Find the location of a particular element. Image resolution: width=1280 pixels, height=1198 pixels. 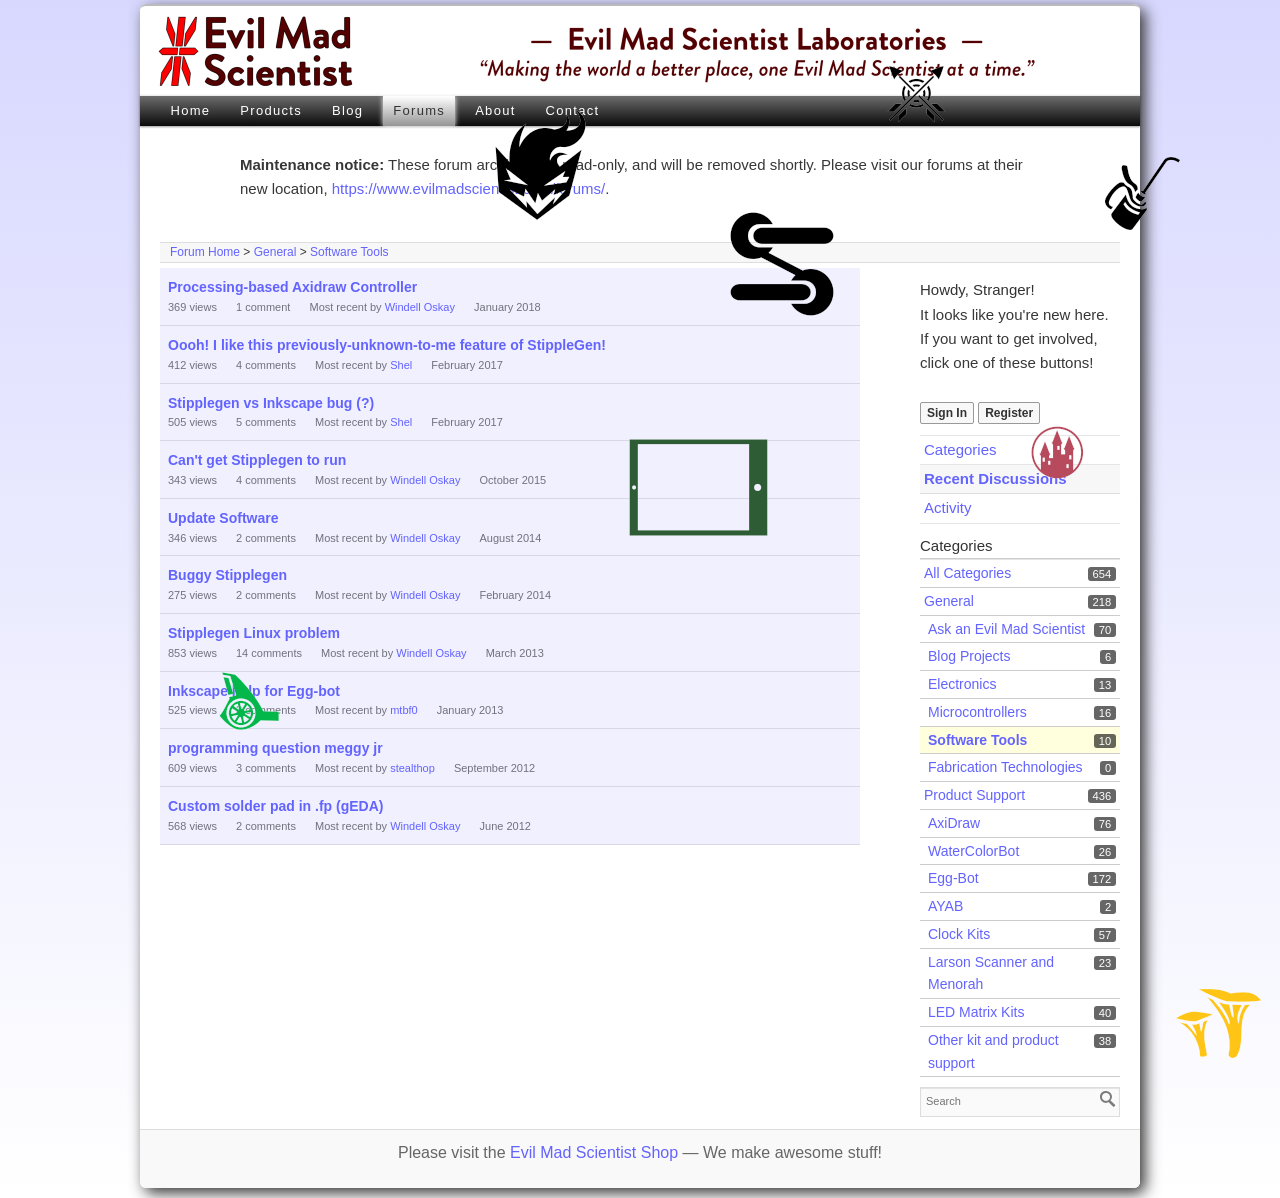

view targeting or precision settings is located at coordinates (916, 93).